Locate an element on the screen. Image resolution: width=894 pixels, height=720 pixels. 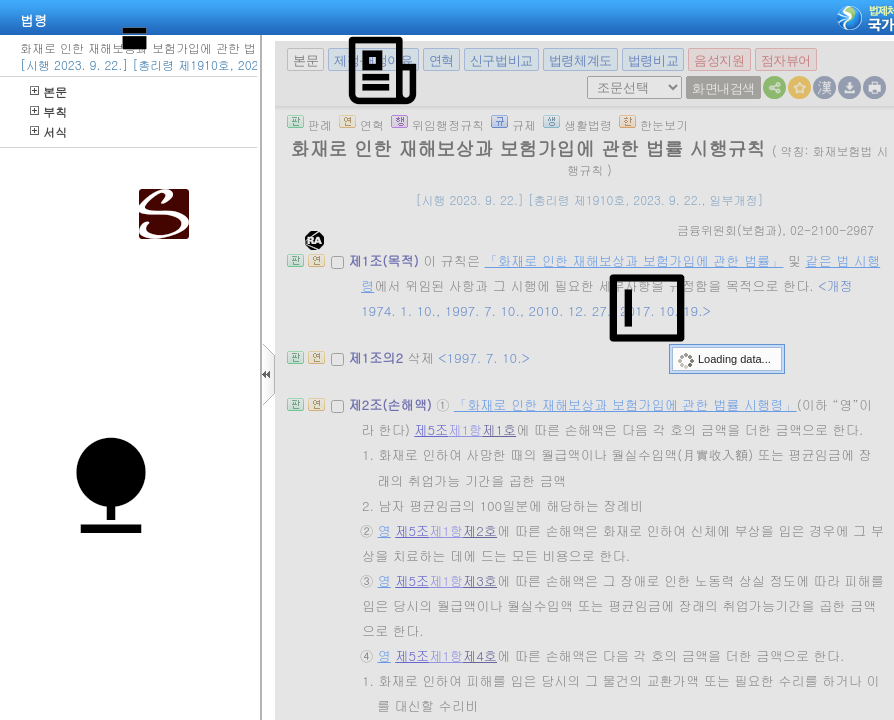
view news articles is located at coordinates (382, 70).